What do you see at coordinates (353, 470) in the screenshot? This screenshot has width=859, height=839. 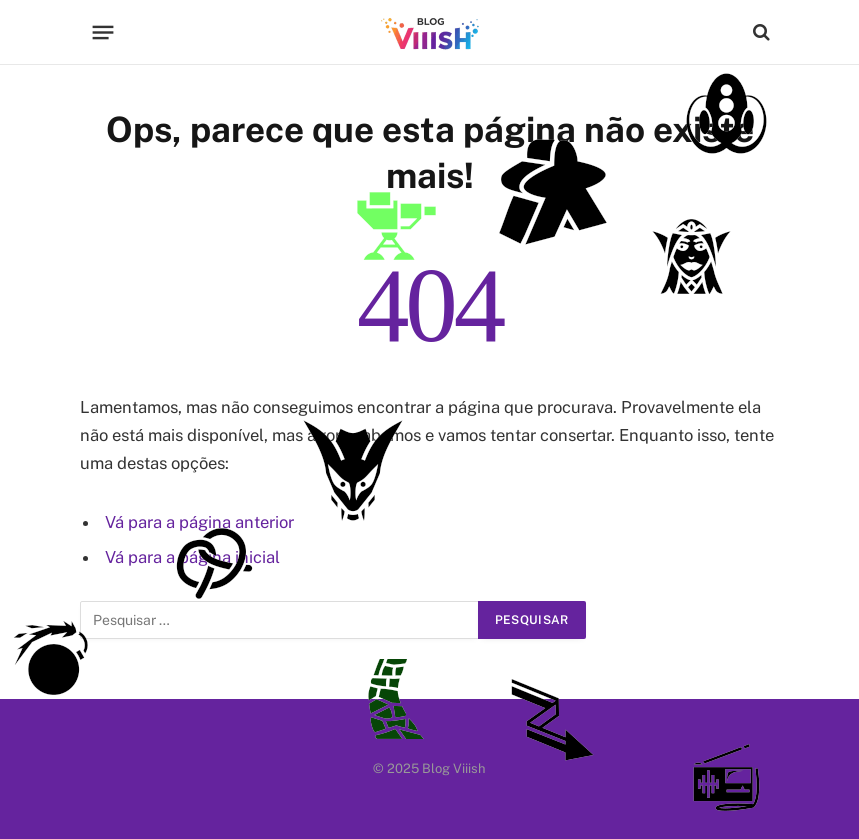 I see `select reptile or dragon character class` at bounding box center [353, 470].